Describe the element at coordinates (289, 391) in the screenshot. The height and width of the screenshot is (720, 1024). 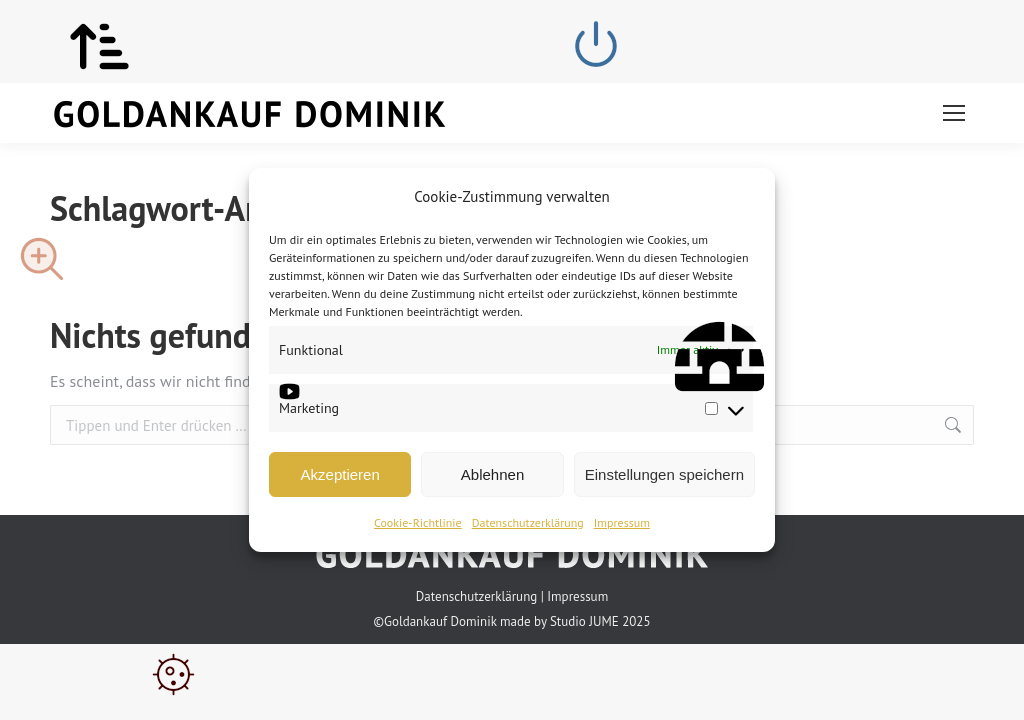
I see `open YouTube app` at that location.